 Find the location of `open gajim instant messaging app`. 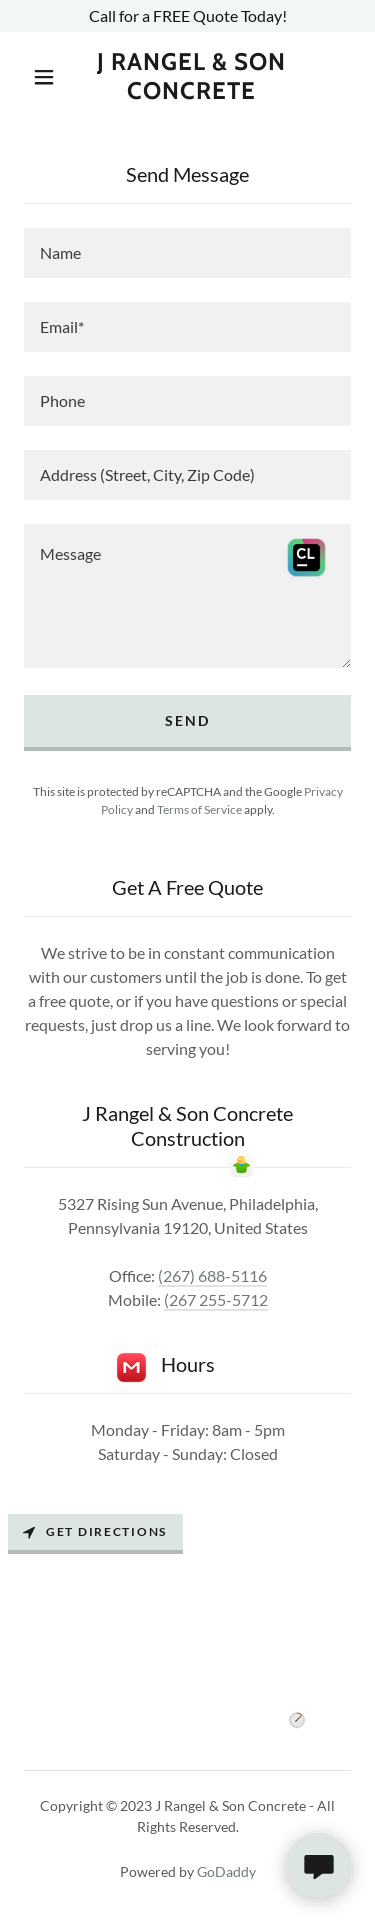

open gajim instant messaging app is located at coordinates (241, 1164).